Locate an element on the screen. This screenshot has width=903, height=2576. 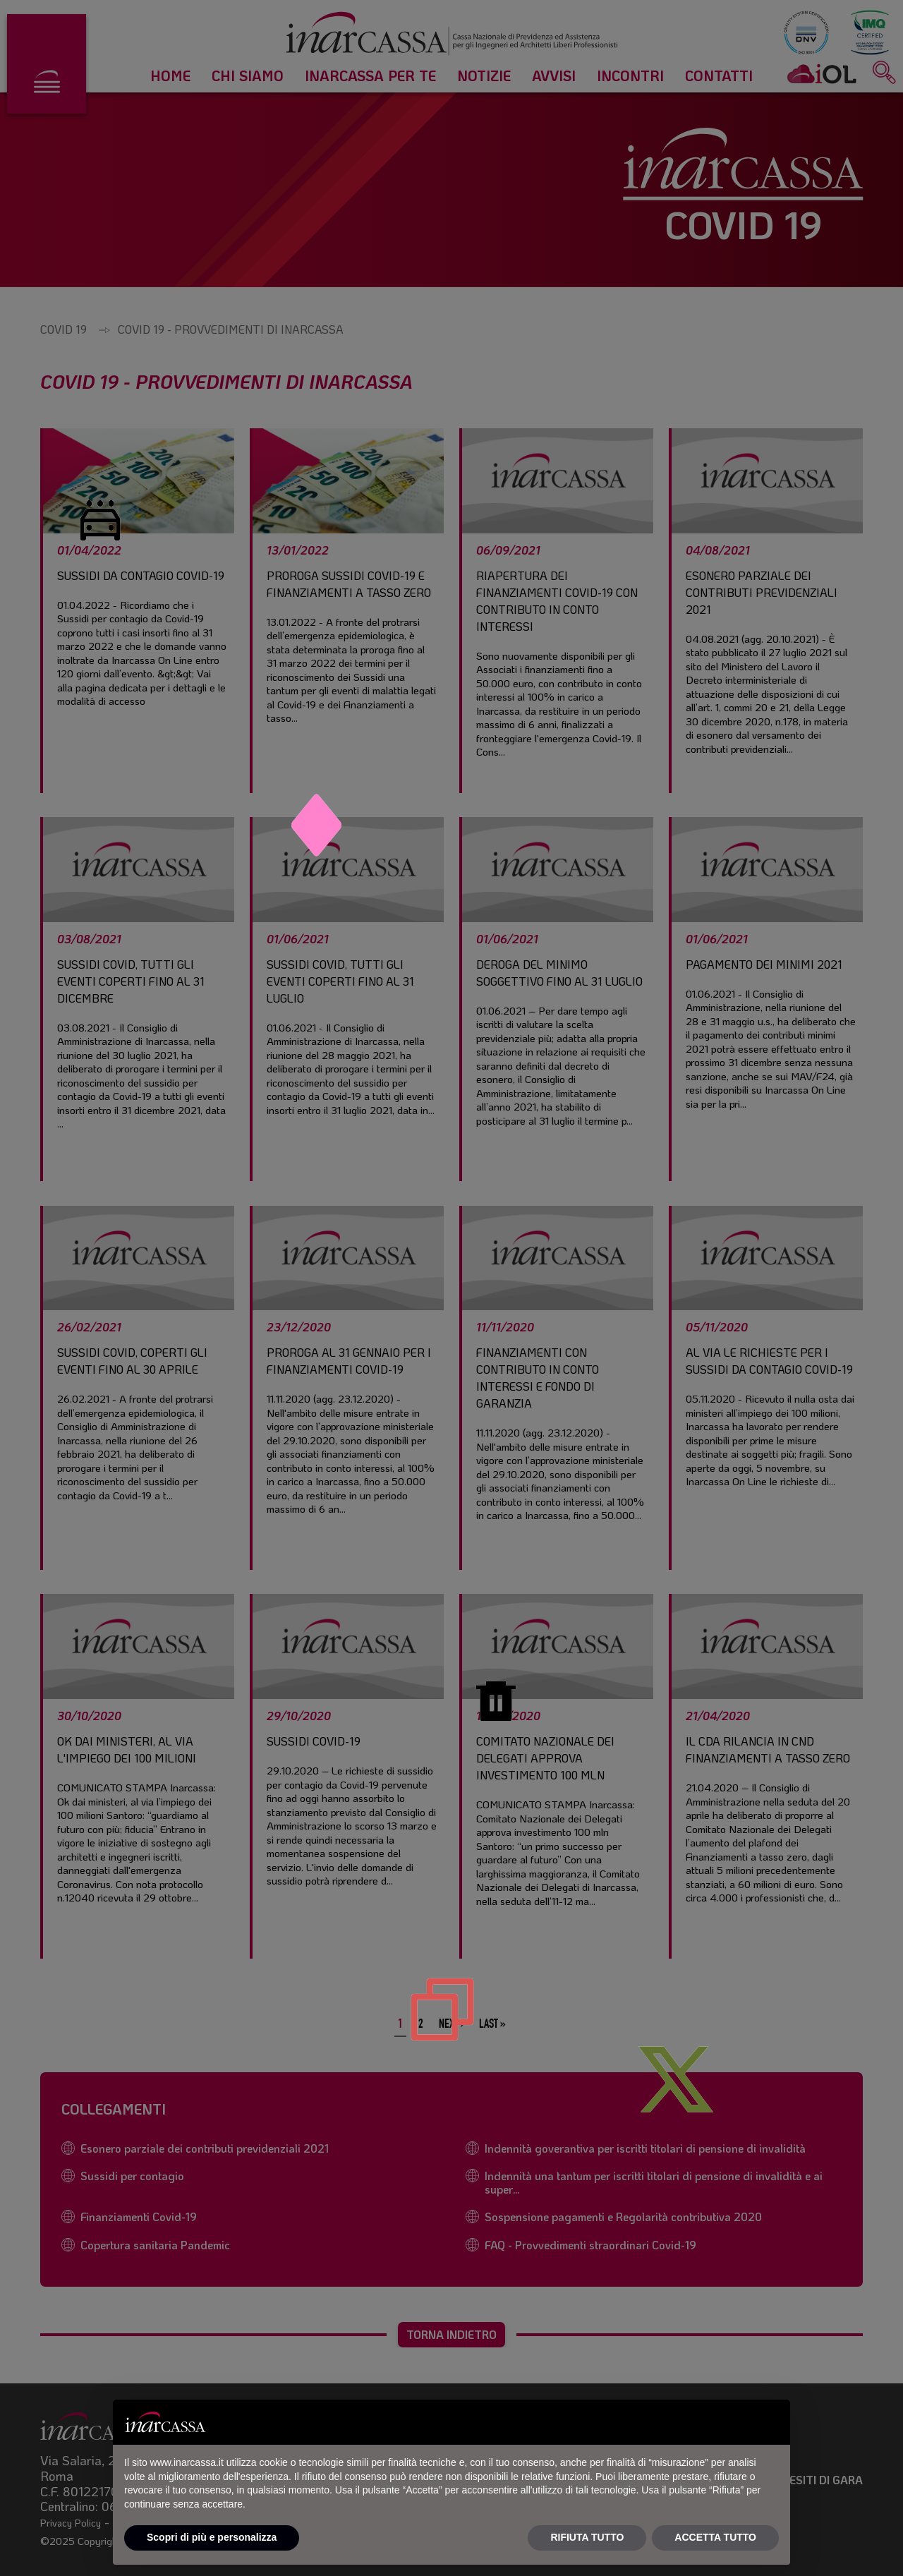
delete selected item is located at coordinates (496, 1701).